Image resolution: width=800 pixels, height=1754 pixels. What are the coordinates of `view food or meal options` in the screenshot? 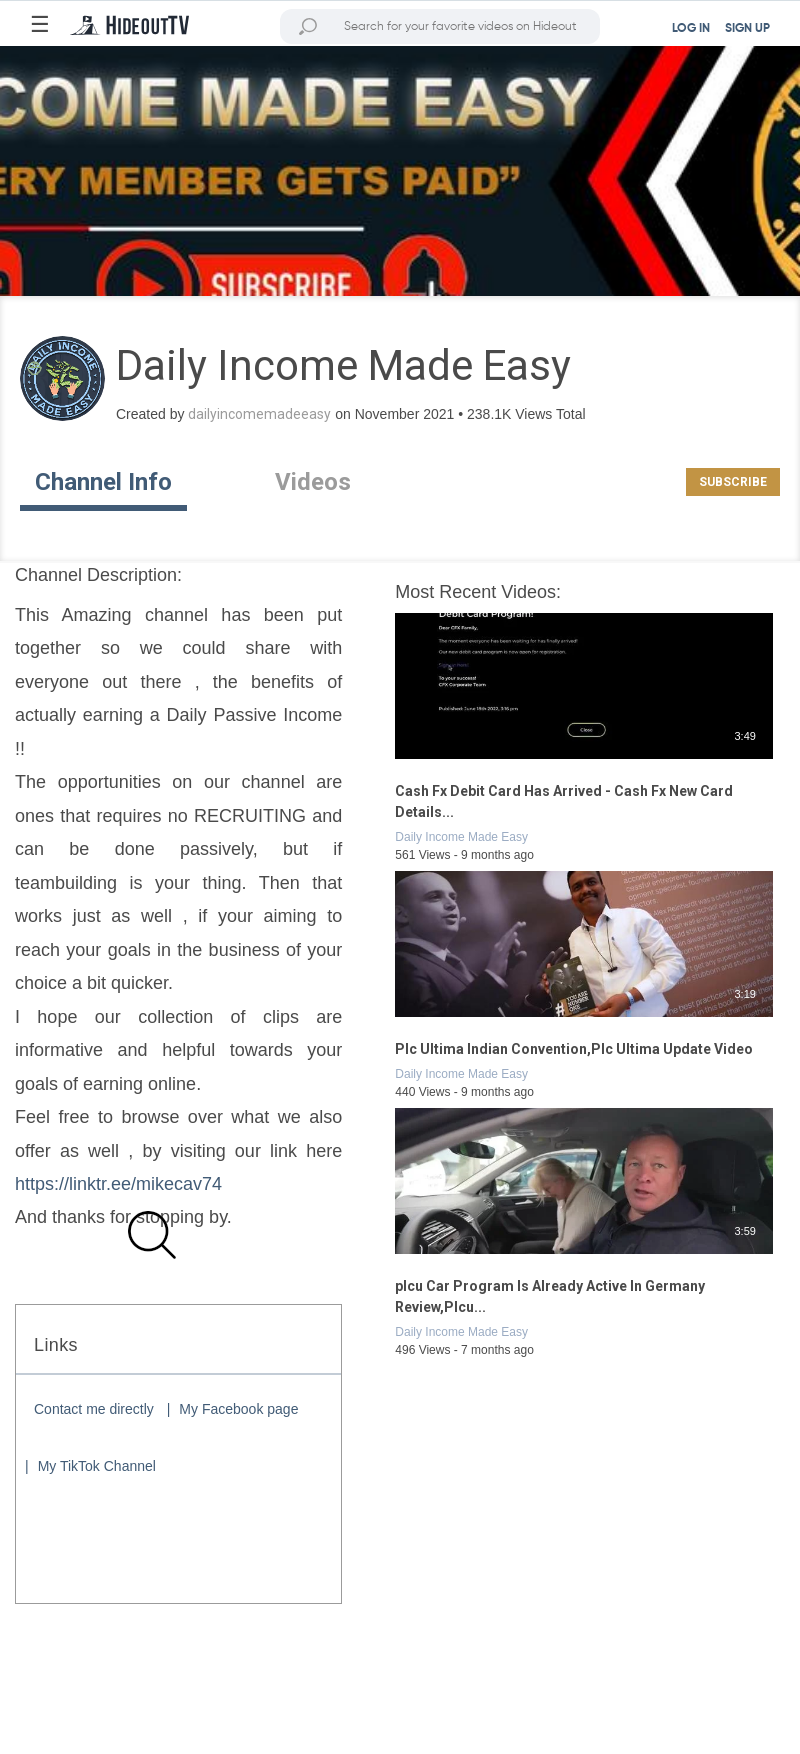 It's located at (34, 368).